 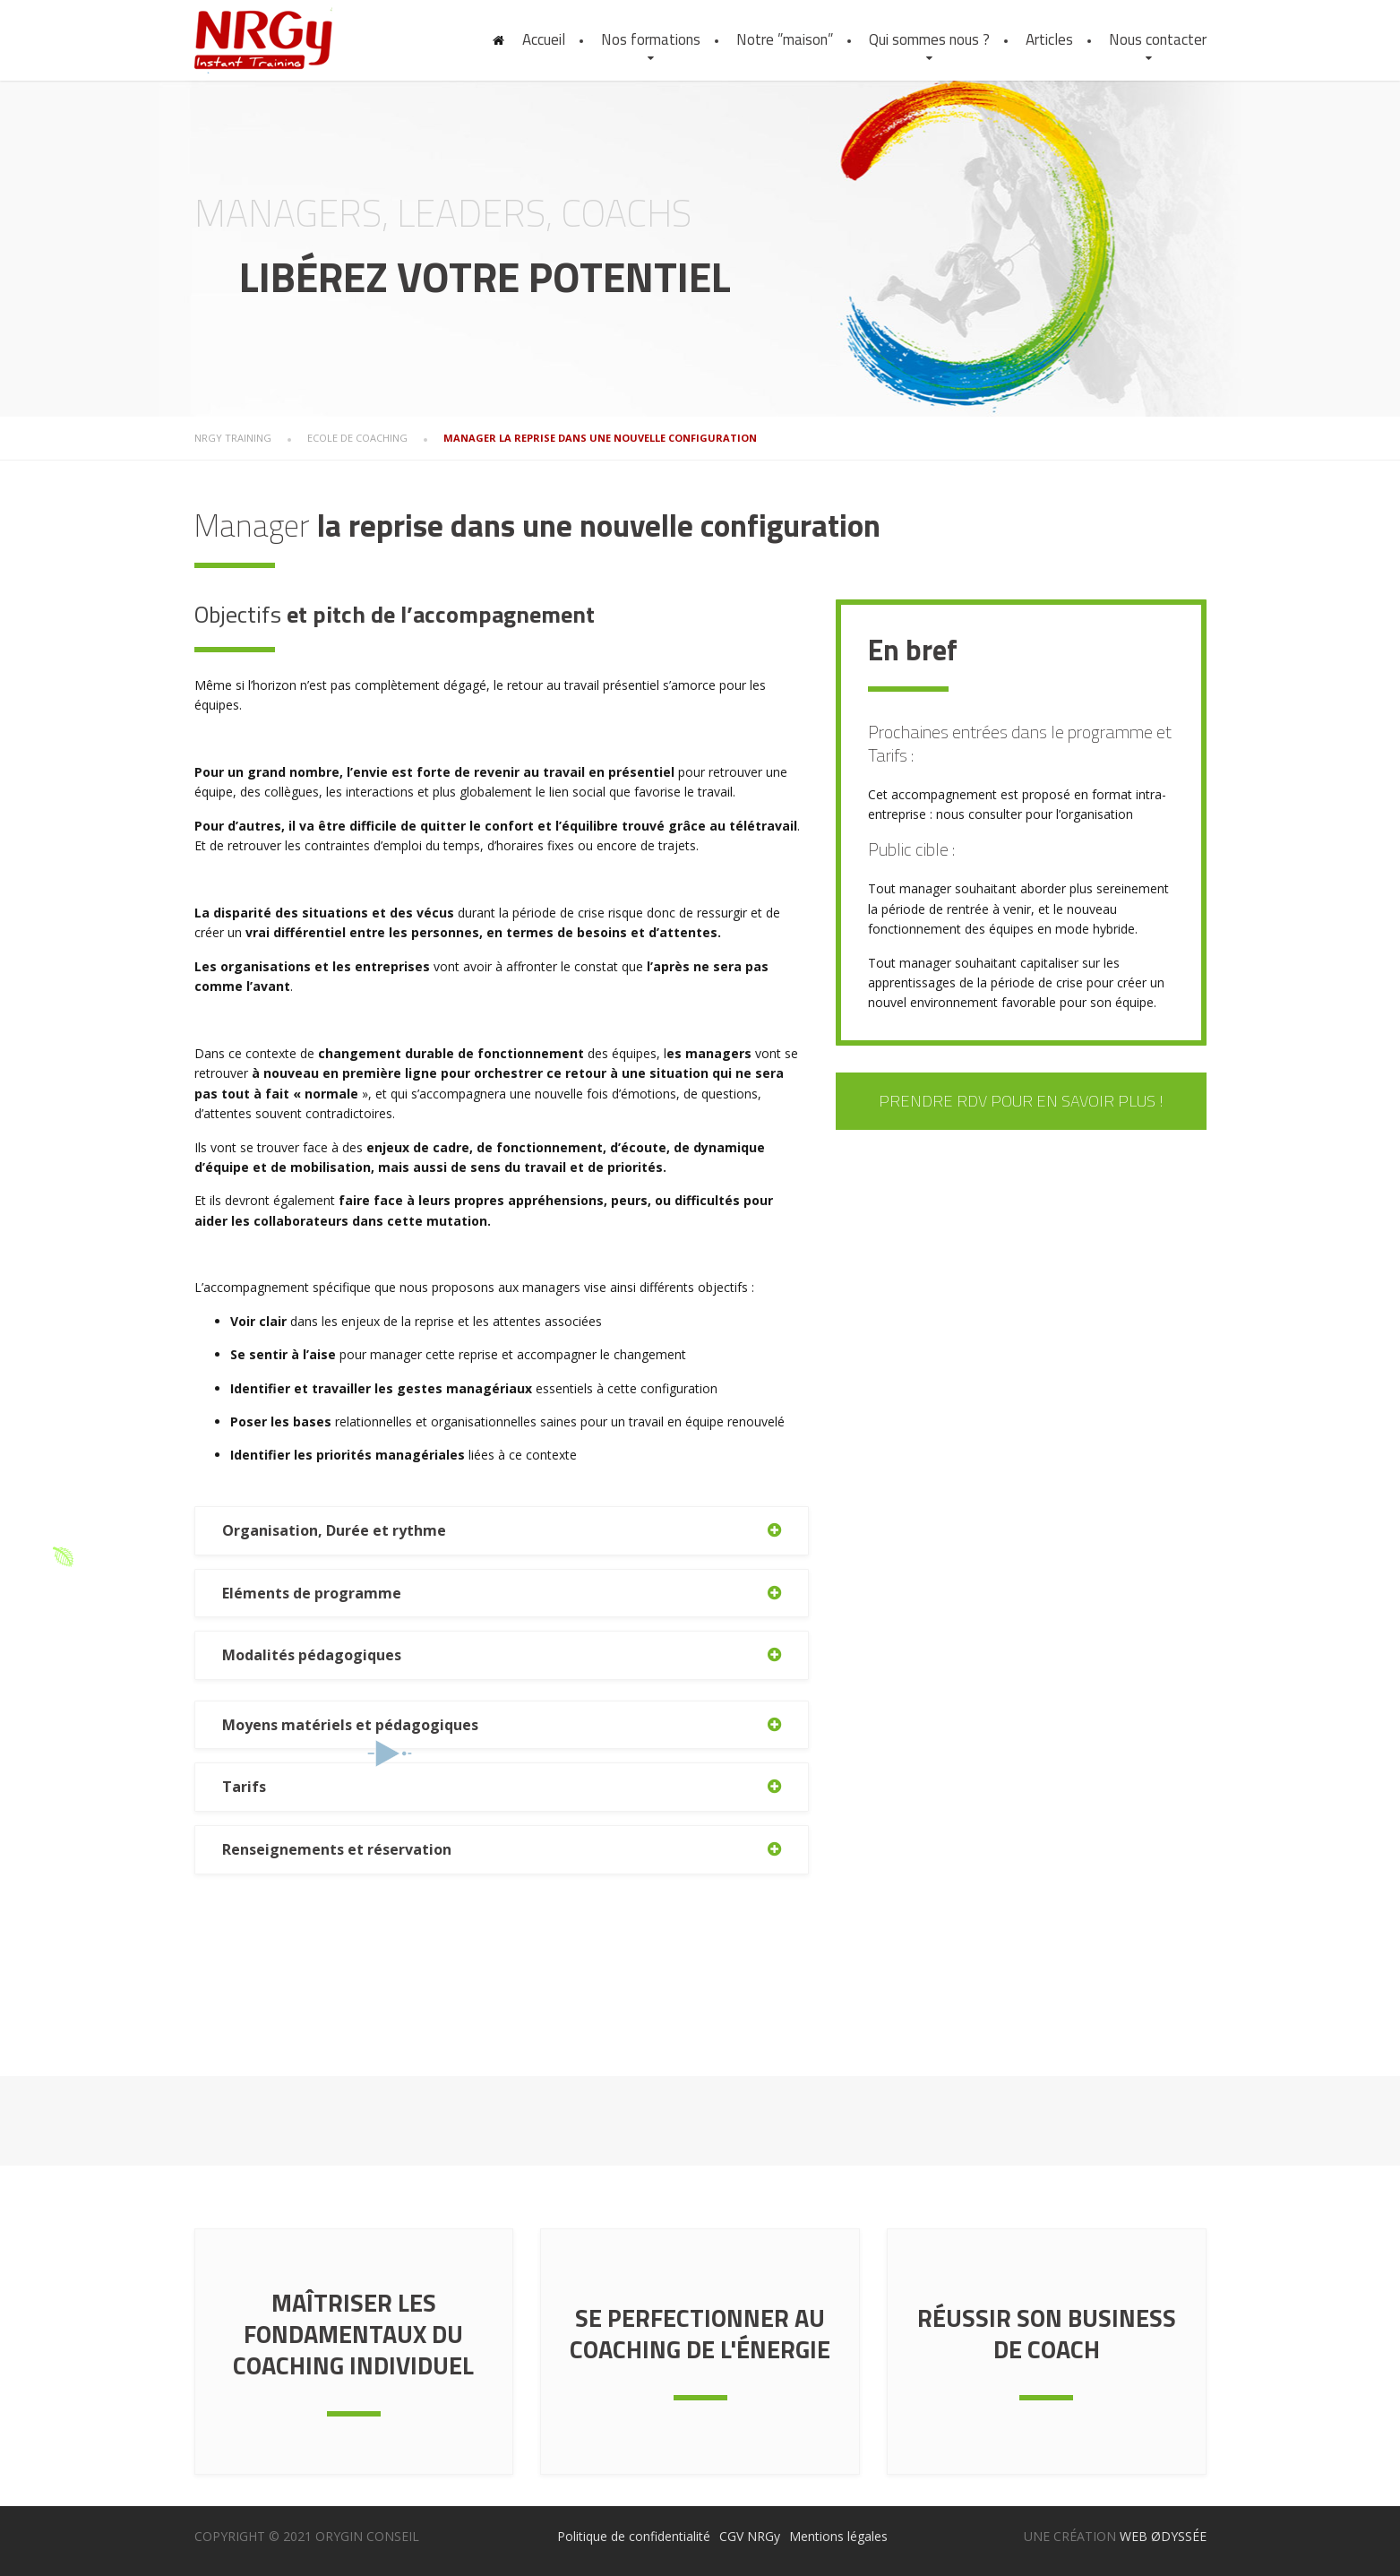 I want to click on represents a NOT logic gate in circuit design, so click(x=390, y=1753).